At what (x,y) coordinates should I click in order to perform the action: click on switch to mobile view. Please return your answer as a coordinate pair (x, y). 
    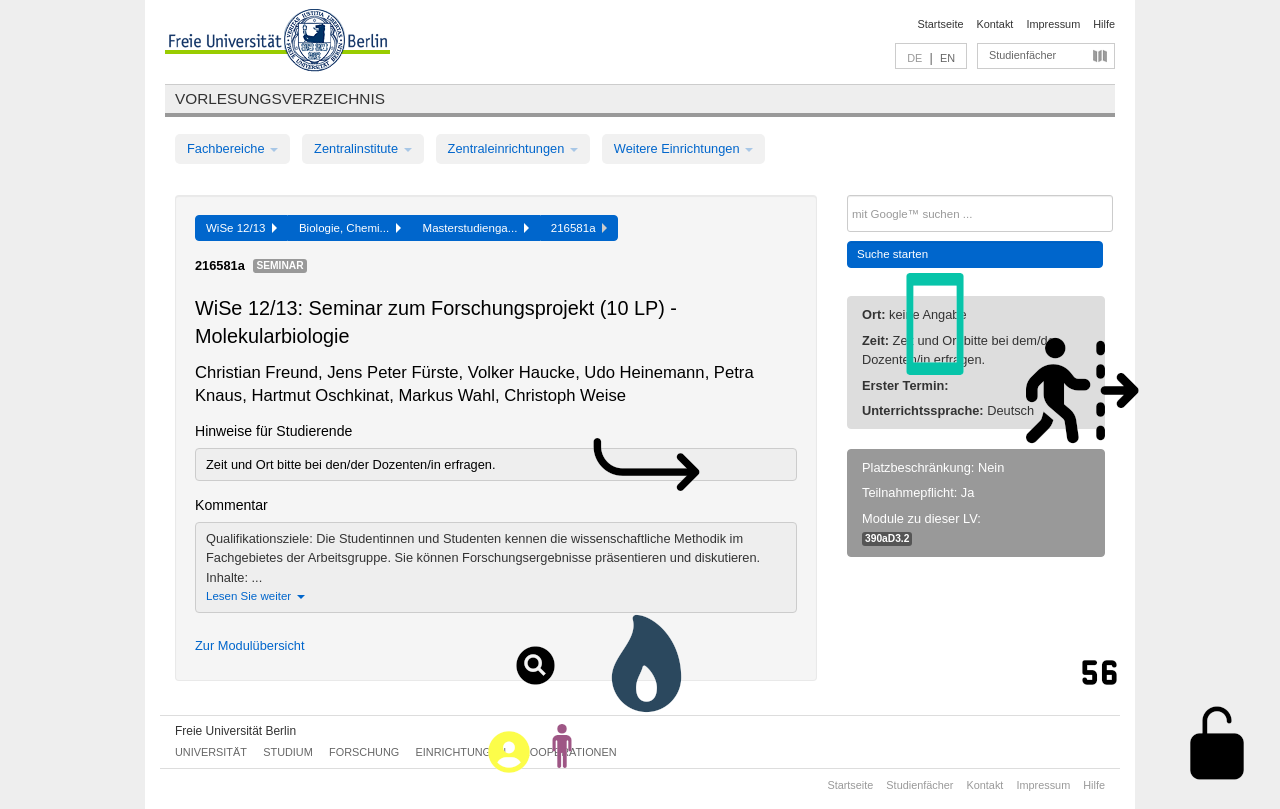
    Looking at the image, I should click on (935, 324).